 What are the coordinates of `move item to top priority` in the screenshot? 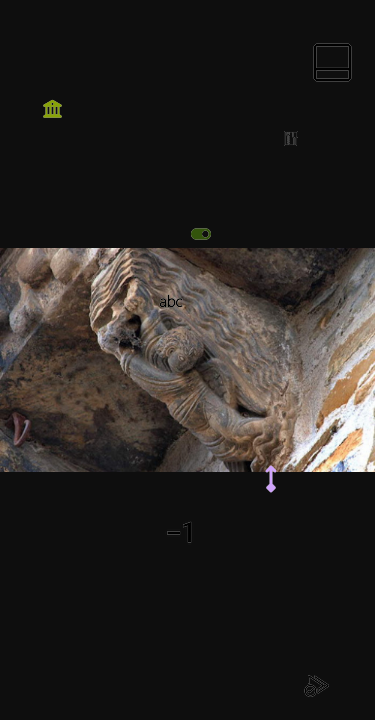 It's located at (271, 479).